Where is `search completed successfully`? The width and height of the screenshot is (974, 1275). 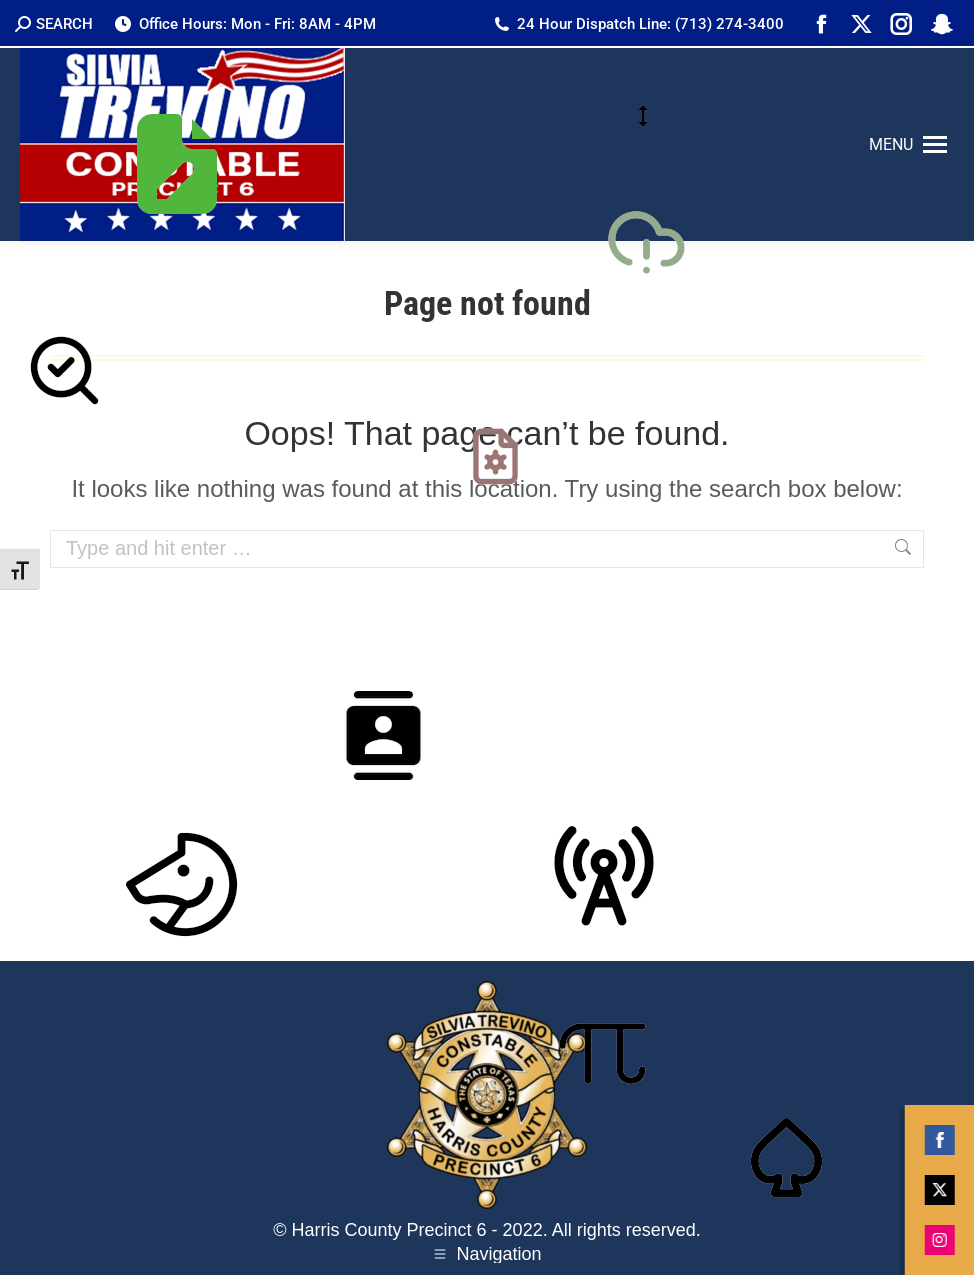 search completed successfully is located at coordinates (64, 370).